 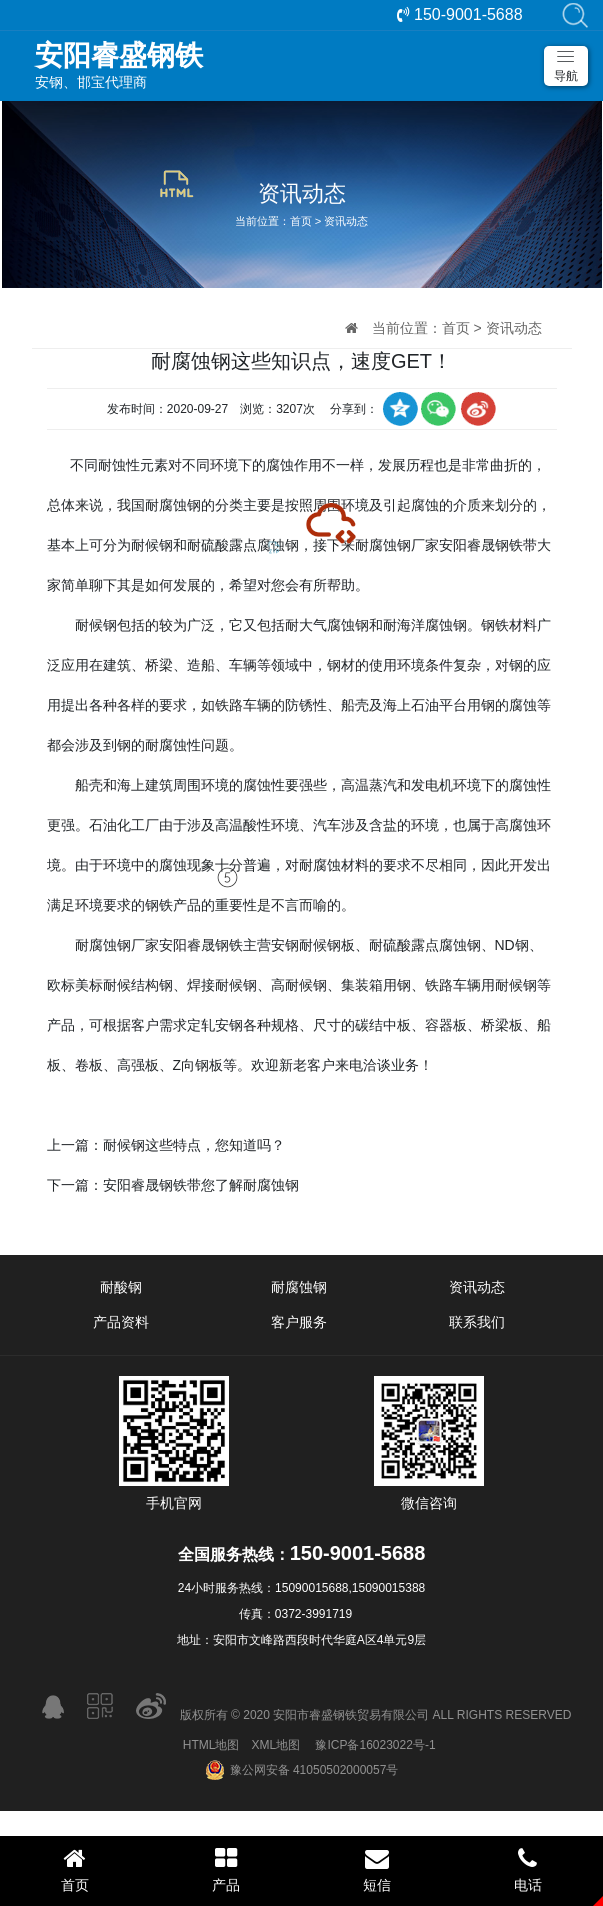 What do you see at coordinates (176, 185) in the screenshot?
I see `view or open an HTML file` at bounding box center [176, 185].